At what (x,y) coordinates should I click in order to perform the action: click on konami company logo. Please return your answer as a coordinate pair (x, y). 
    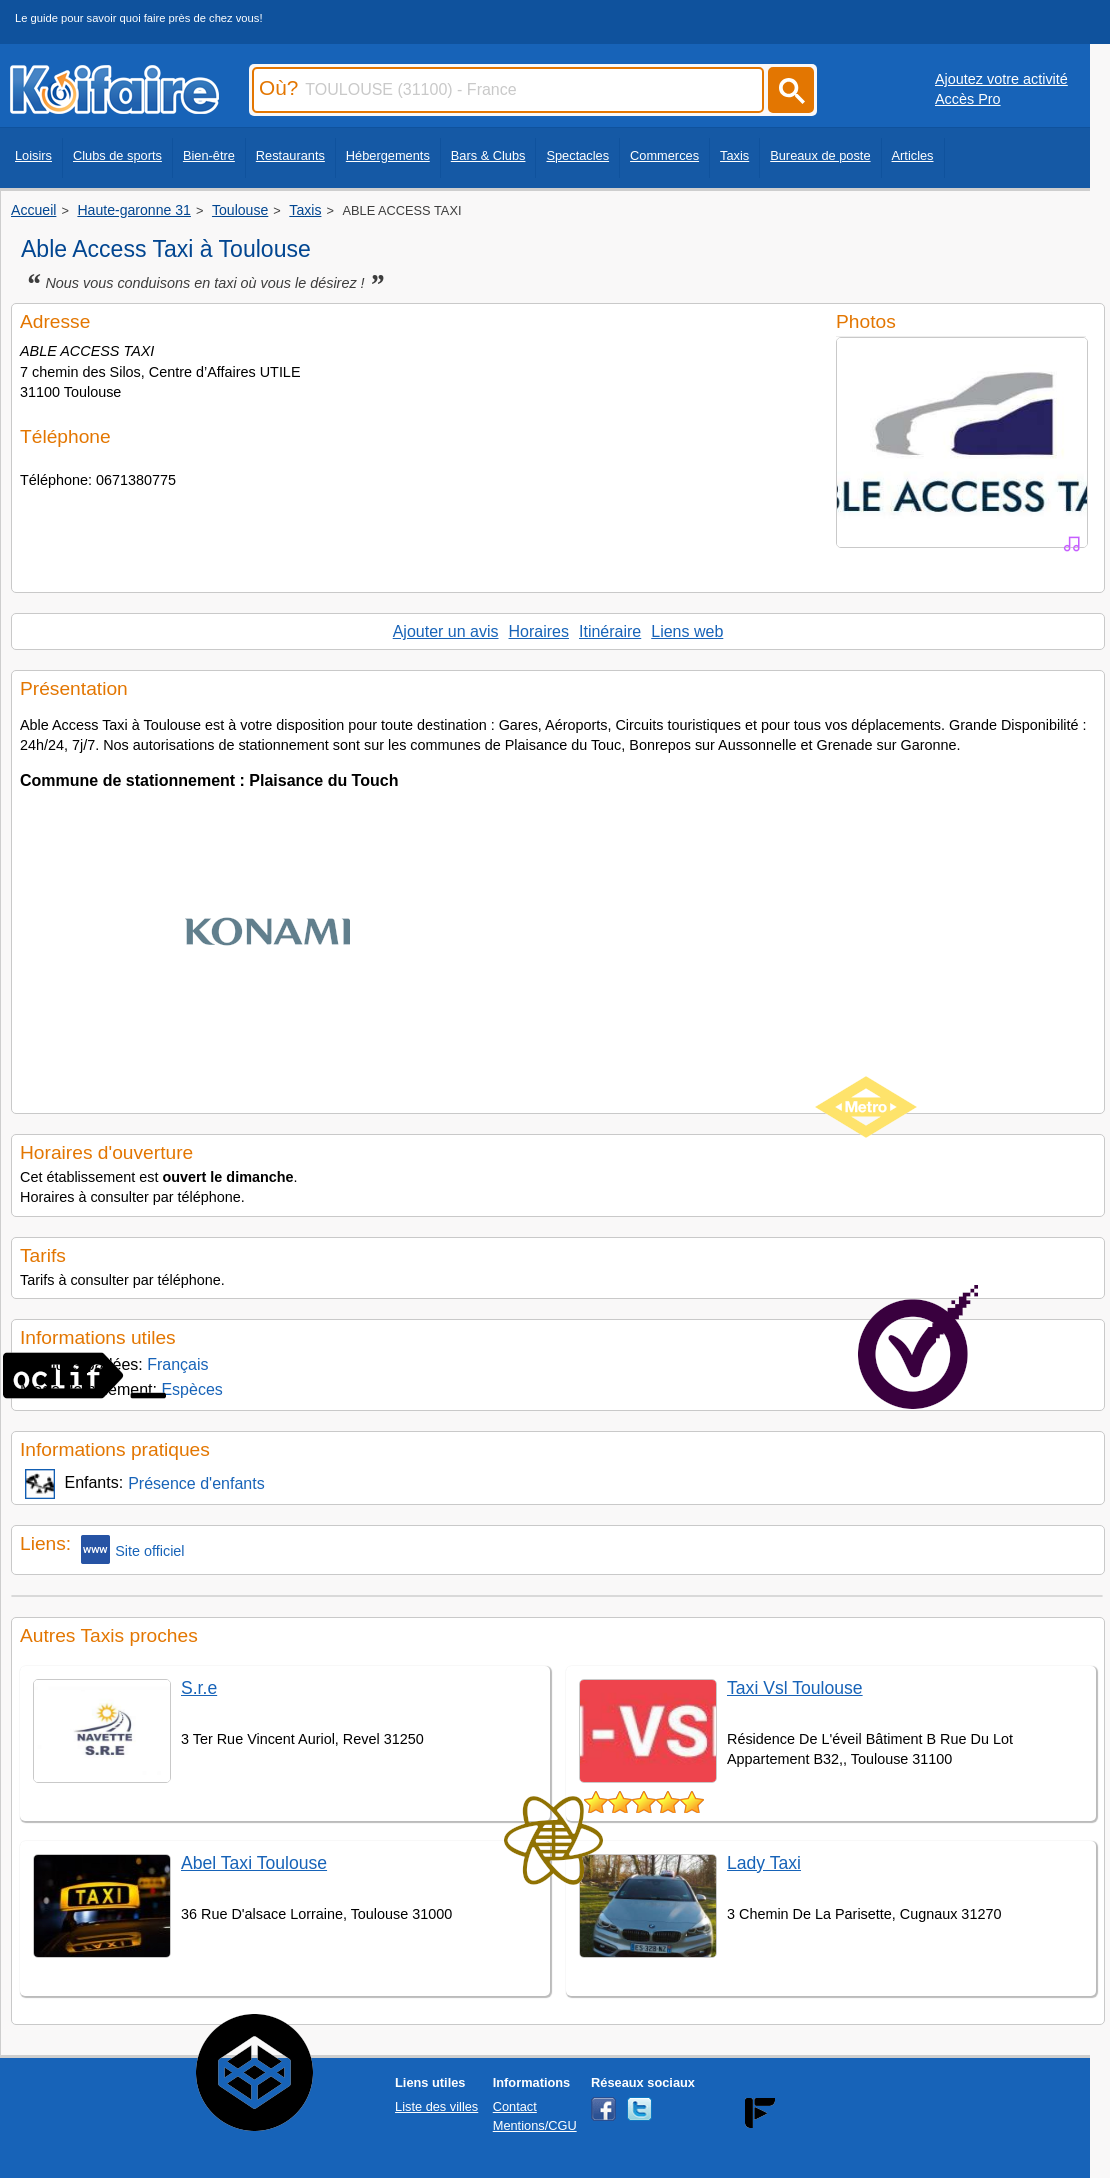
    Looking at the image, I should click on (267, 931).